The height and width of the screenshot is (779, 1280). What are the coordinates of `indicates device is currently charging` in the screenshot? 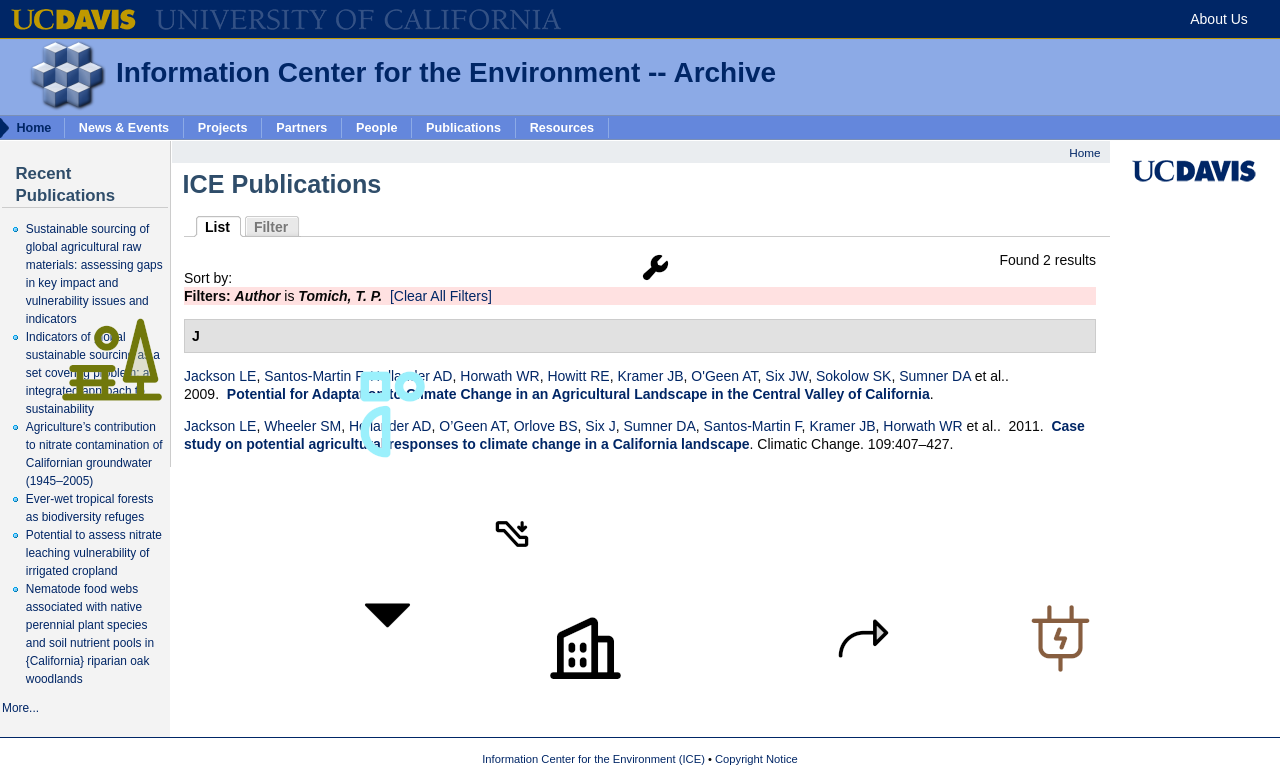 It's located at (1060, 638).